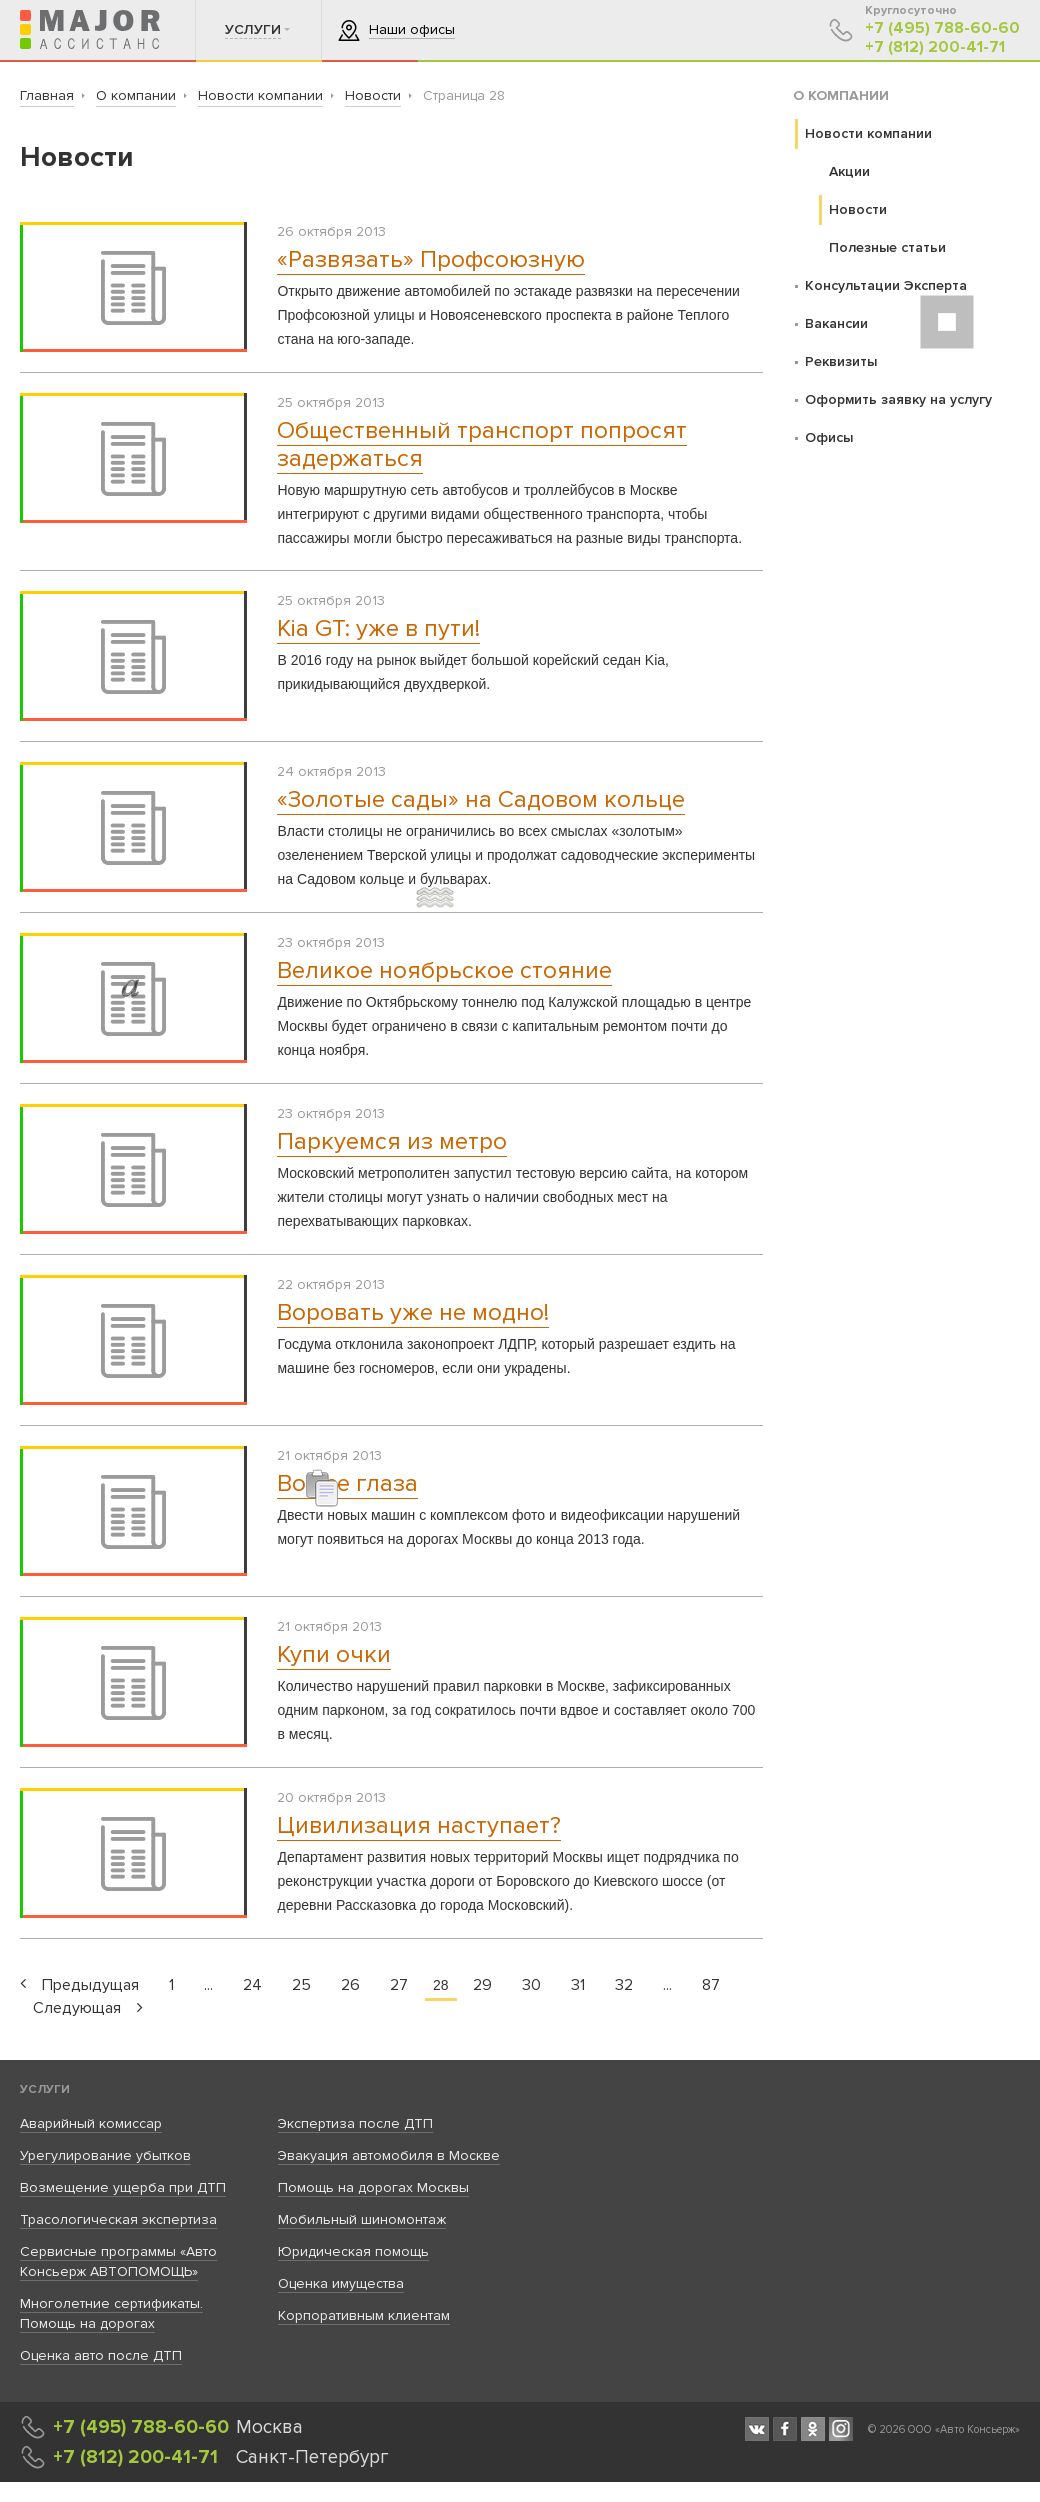  What do you see at coordinates (947, 322) in the screenshot?
I see `restore window to previous size` at bounding box center [947, 322].